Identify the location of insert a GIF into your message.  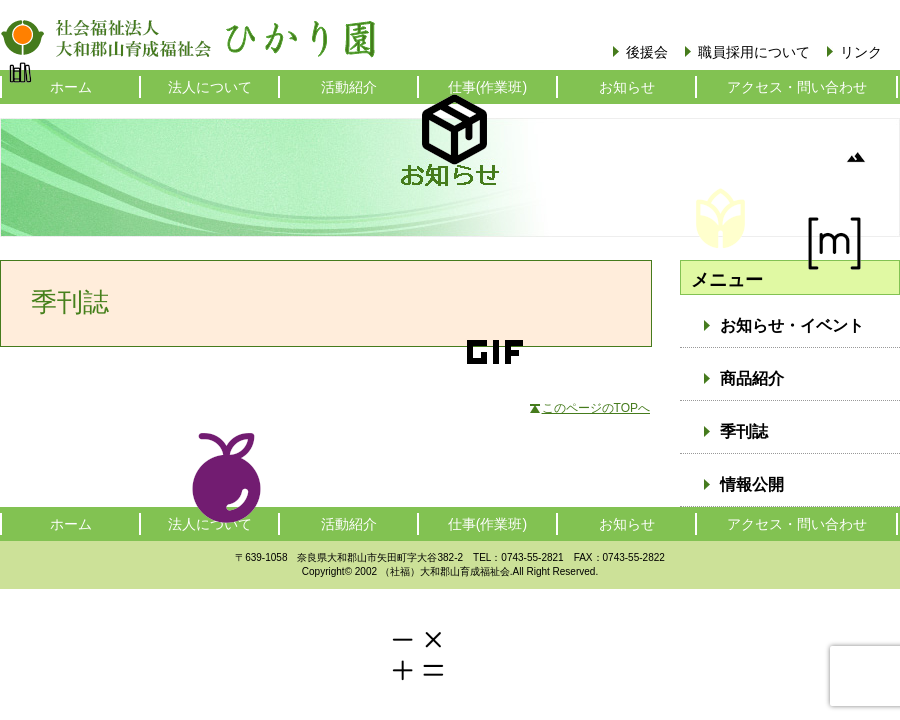
(495, 352).